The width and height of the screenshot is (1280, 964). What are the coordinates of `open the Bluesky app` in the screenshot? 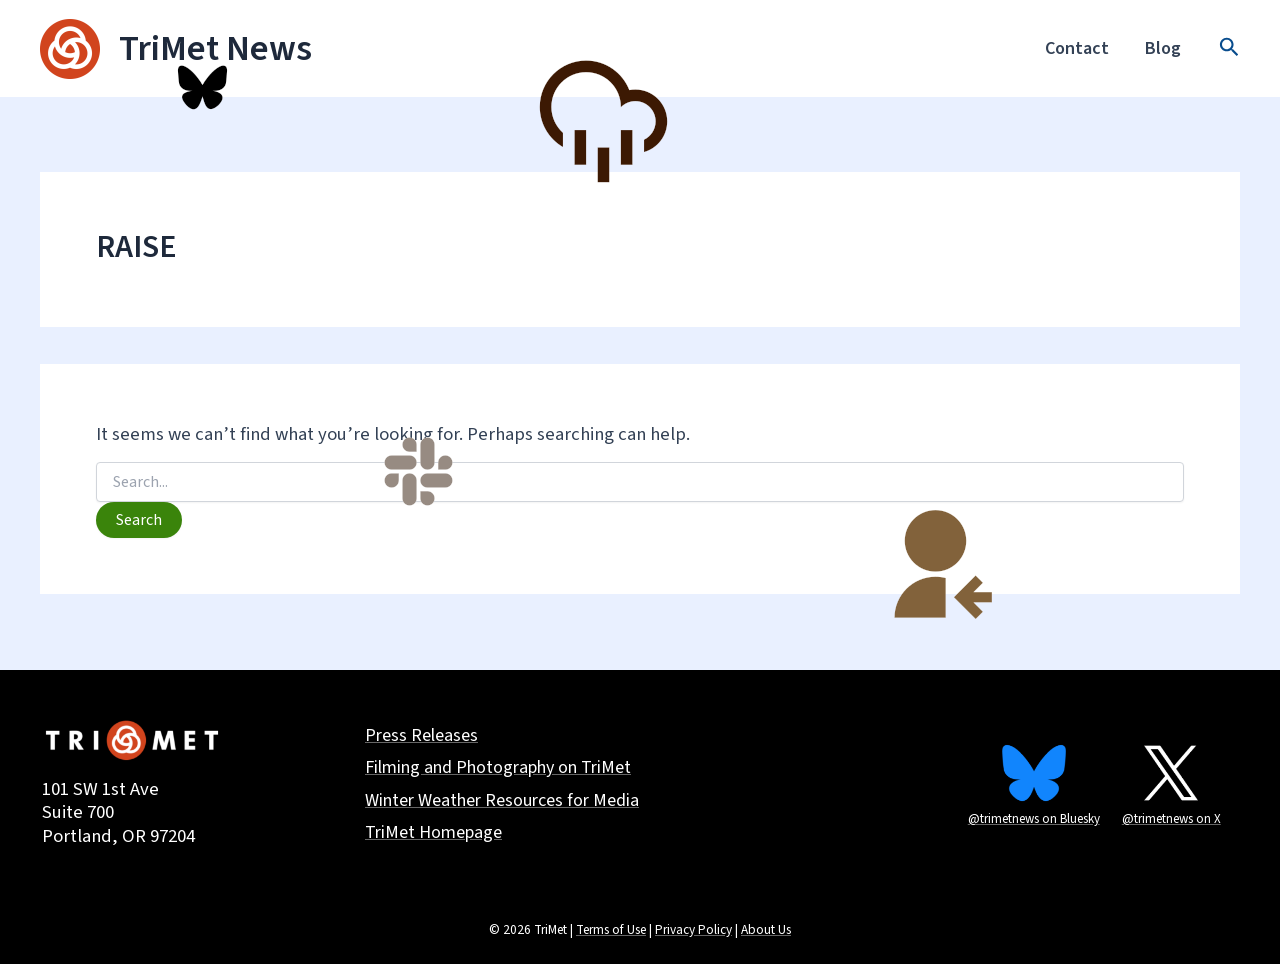 It's located at (202, 86).